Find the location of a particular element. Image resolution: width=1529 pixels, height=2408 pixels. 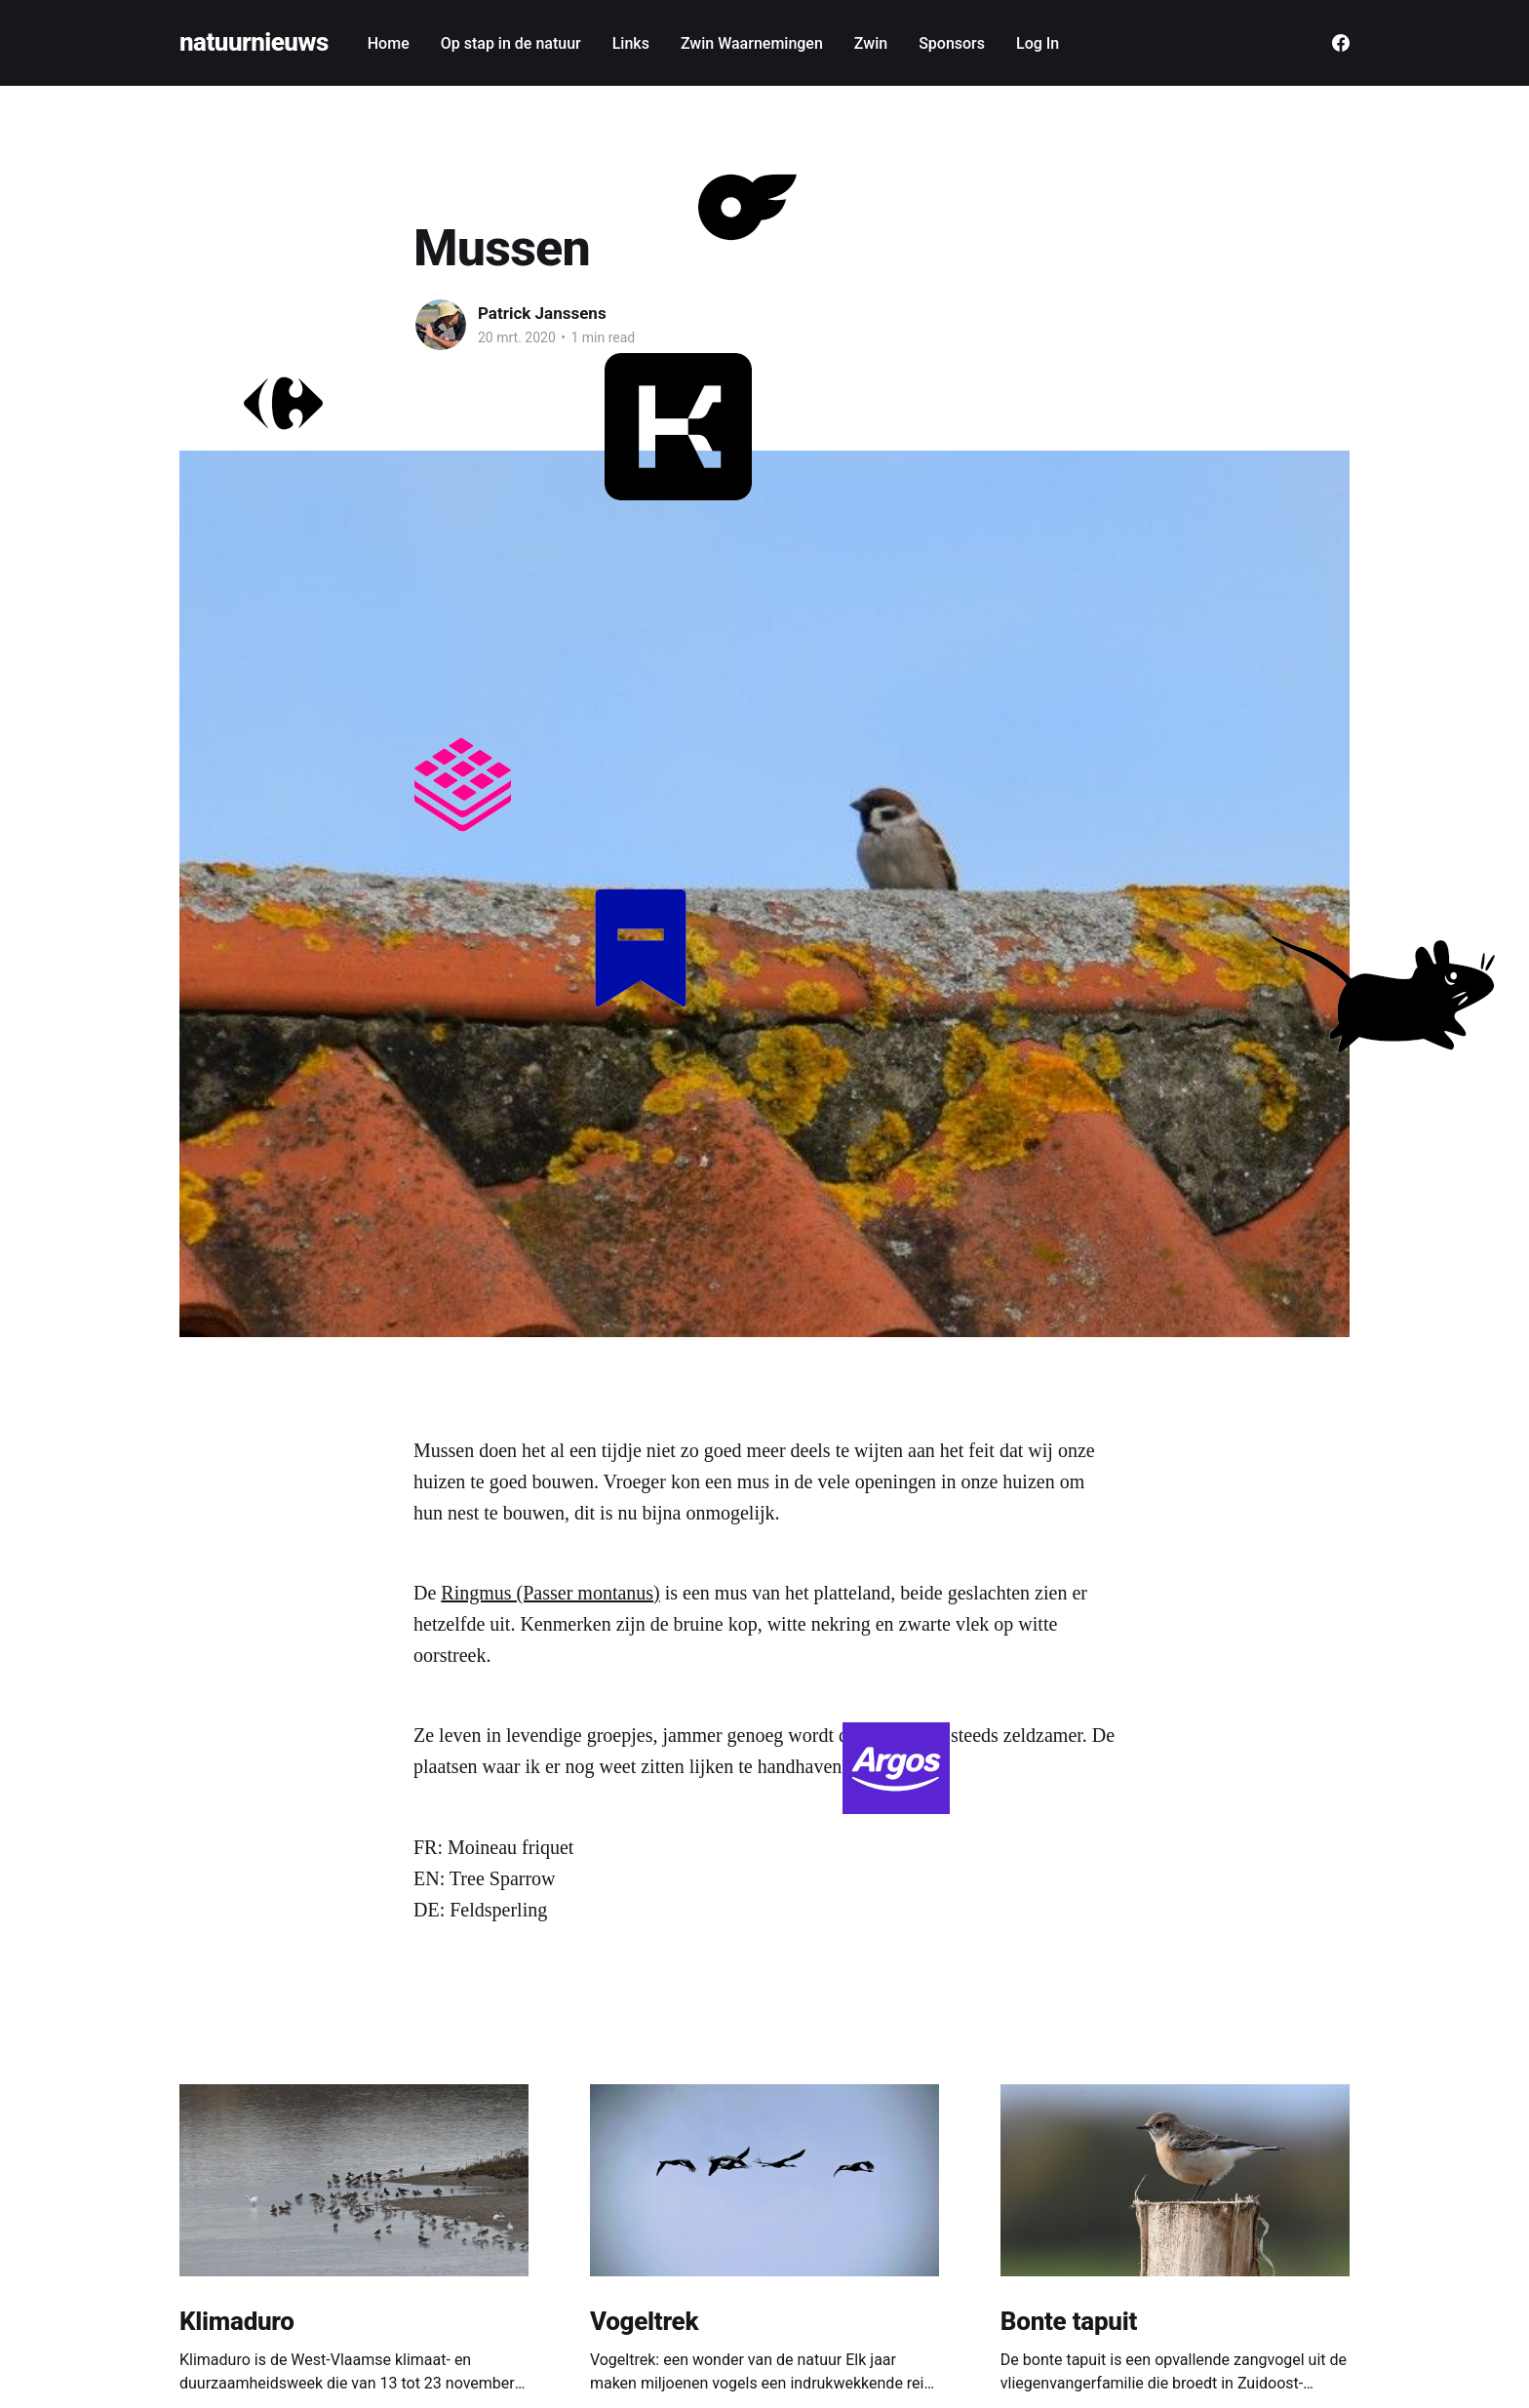

Argos retailer logo is located at coordinates (896, 1768).